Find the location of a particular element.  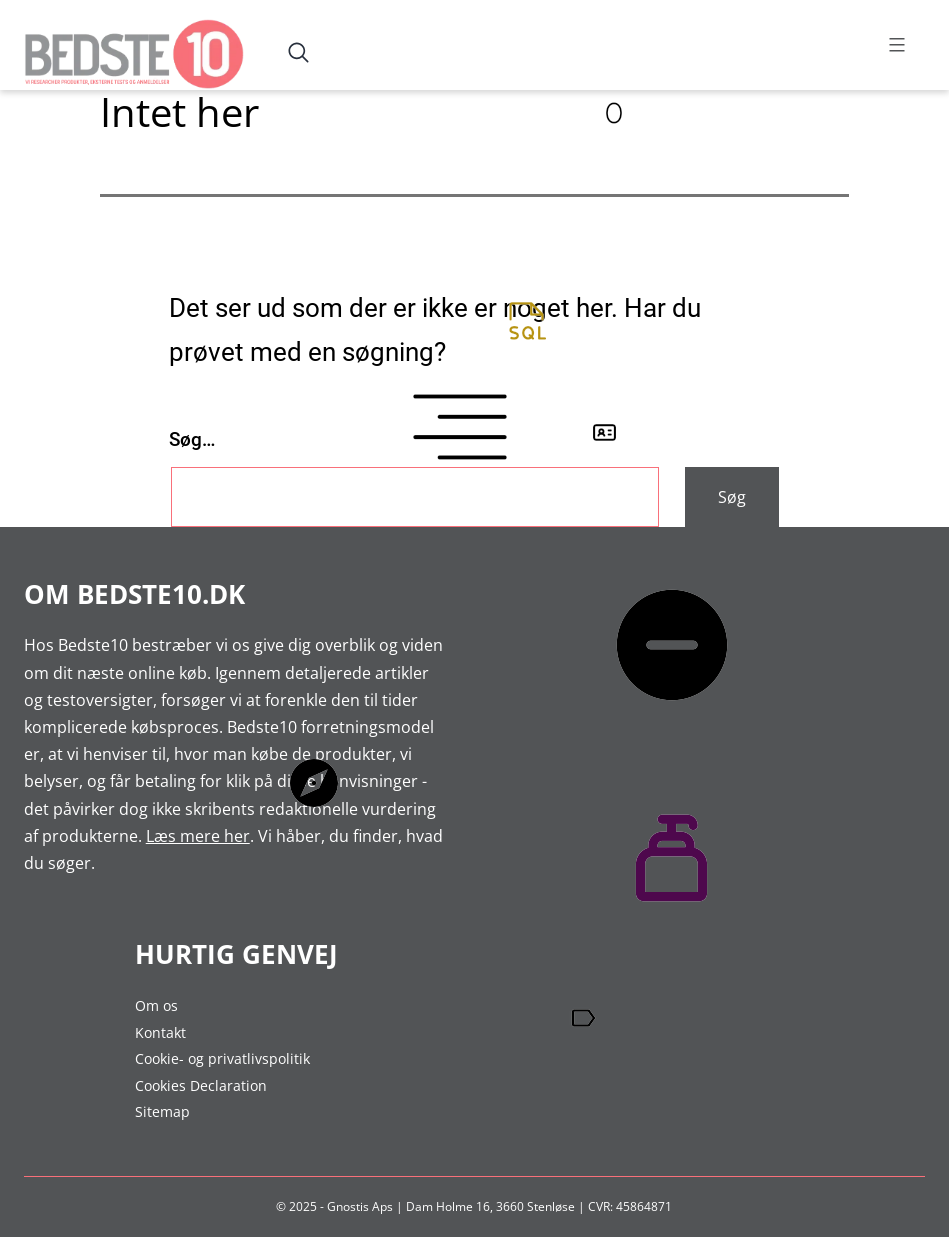

add a label or tag to an item is located at coordinates (583, 1018).